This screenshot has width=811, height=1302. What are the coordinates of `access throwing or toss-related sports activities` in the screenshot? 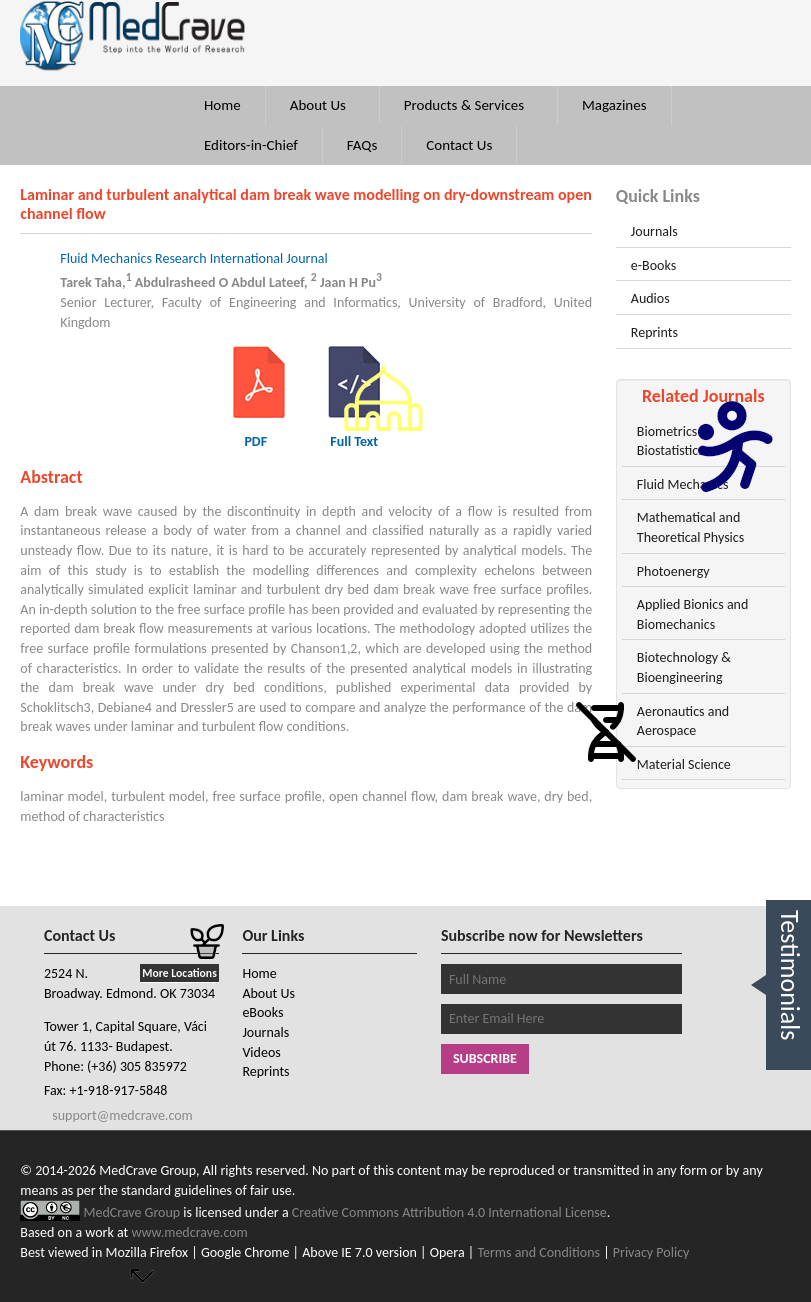 It's located at (732, 445).